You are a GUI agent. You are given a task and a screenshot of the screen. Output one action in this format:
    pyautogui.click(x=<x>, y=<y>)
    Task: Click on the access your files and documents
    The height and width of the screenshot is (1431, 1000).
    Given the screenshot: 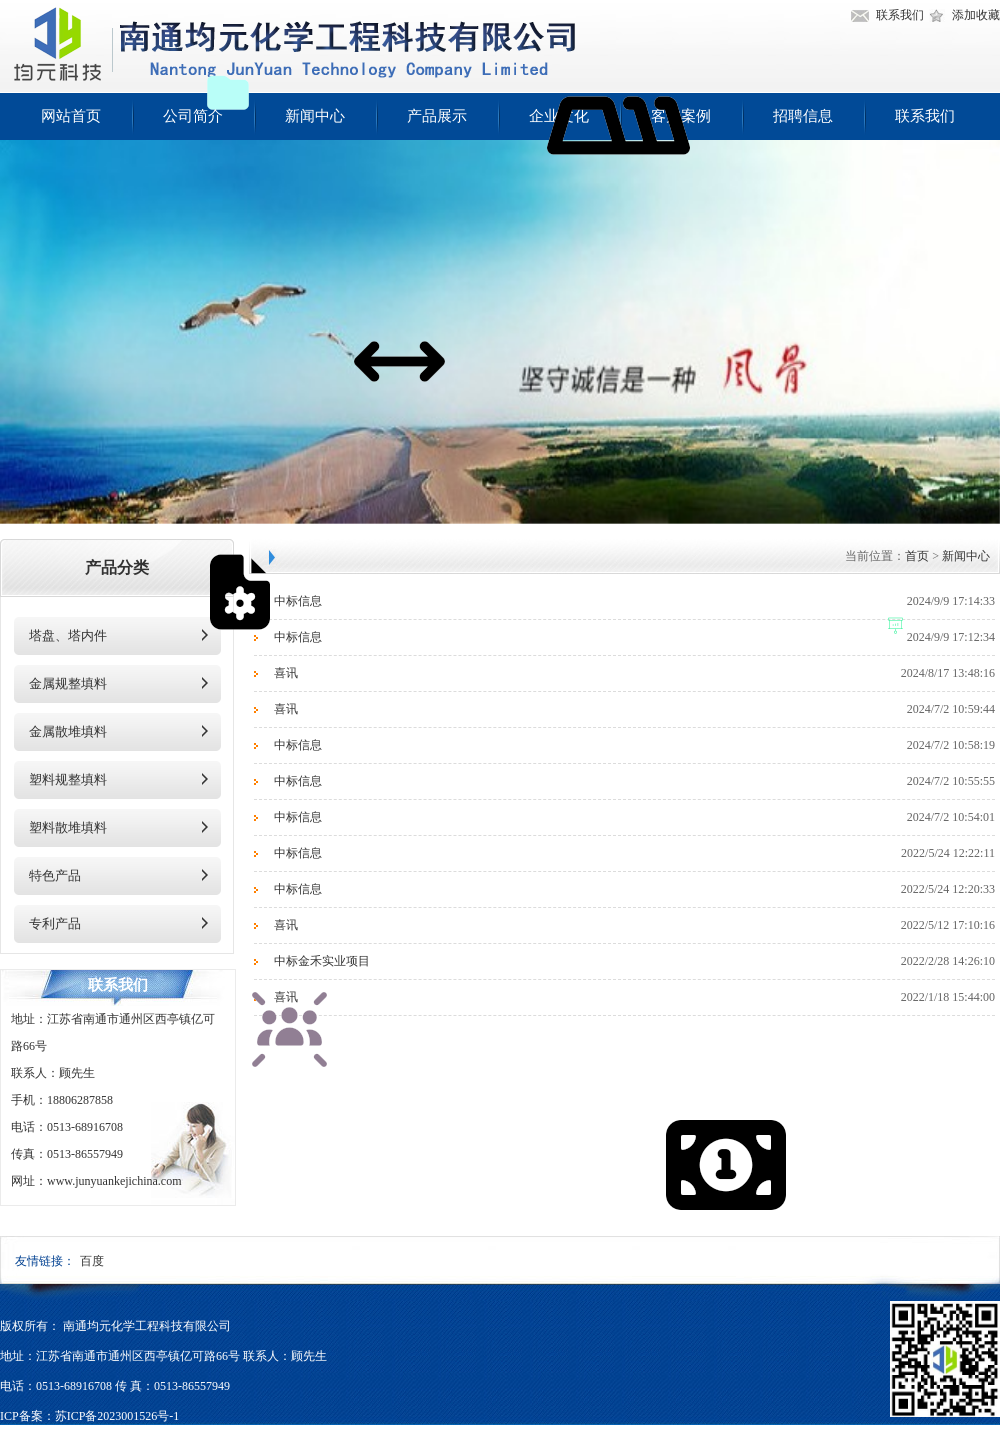 What is the action you would take?
    pyautogui.click(x=228, y=94)
    